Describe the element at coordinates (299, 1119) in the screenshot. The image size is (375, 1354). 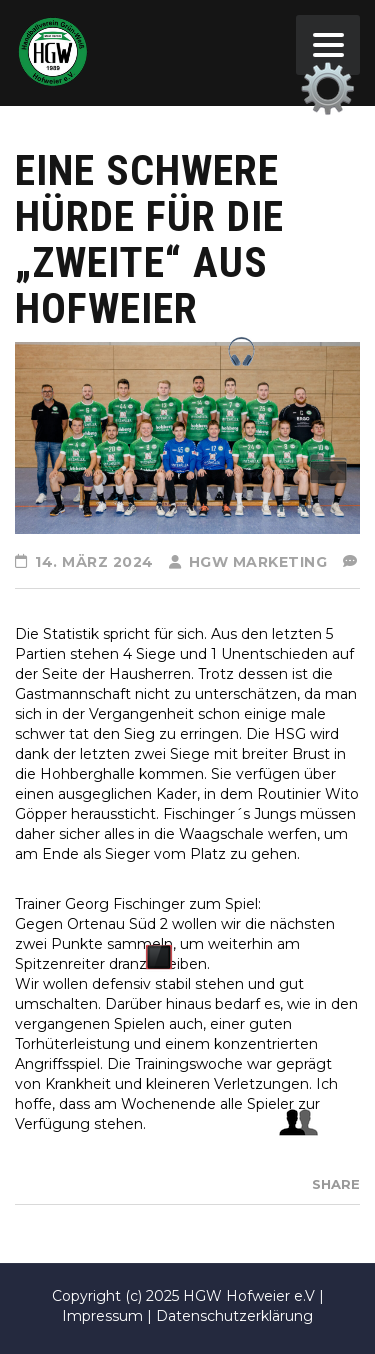
I see `view storage used by other users on this device` at that location.